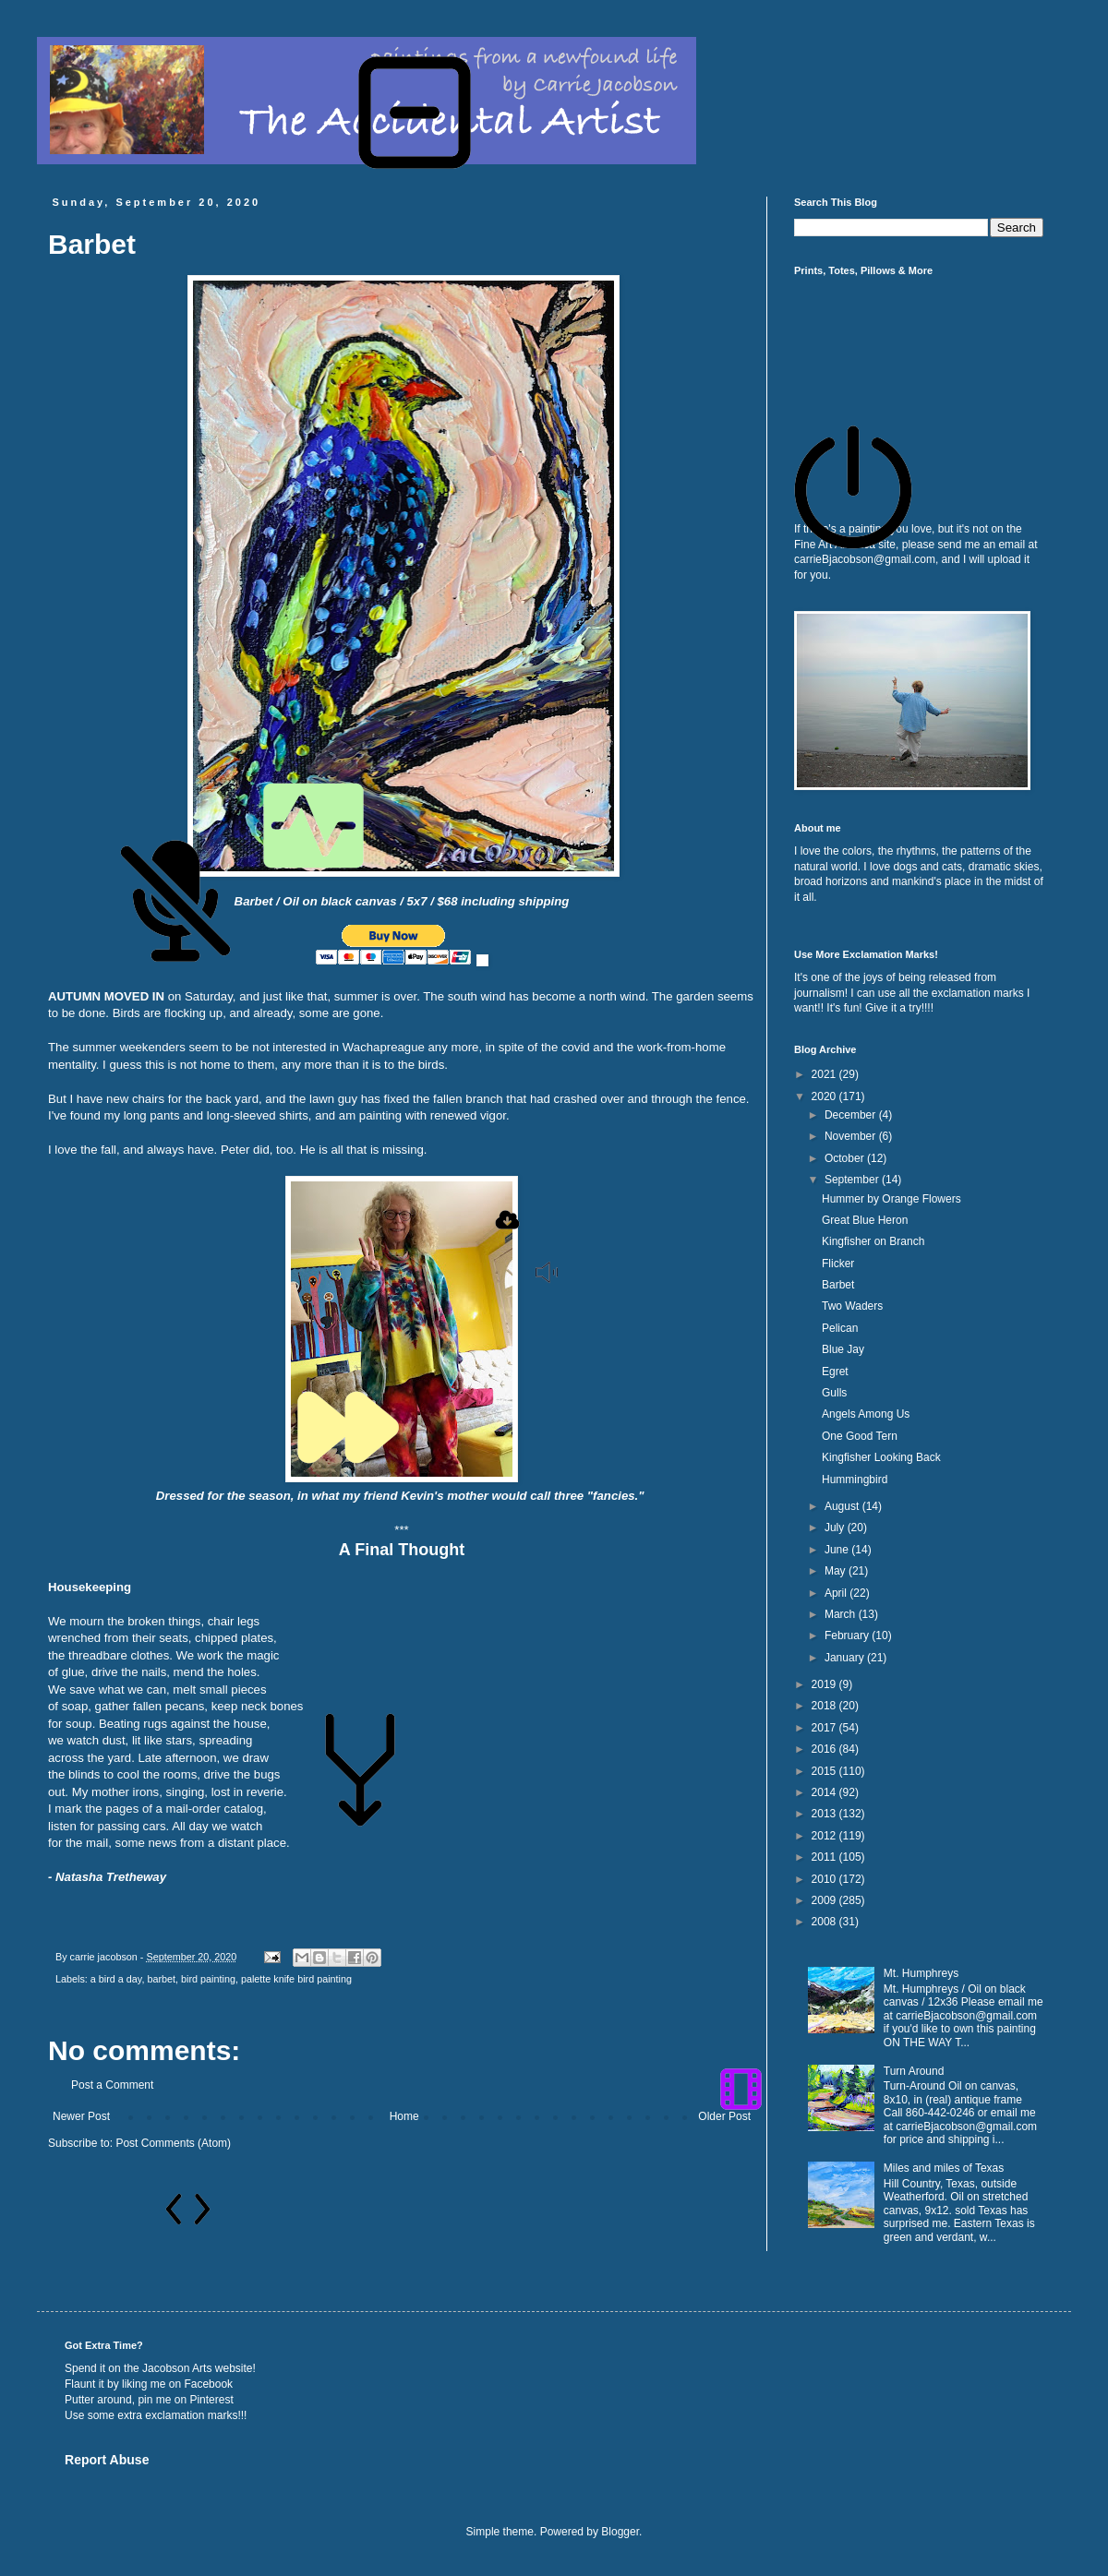 The image size is (1108, 2576). I want to click on turn off or shut down the device, so click(853, 490).